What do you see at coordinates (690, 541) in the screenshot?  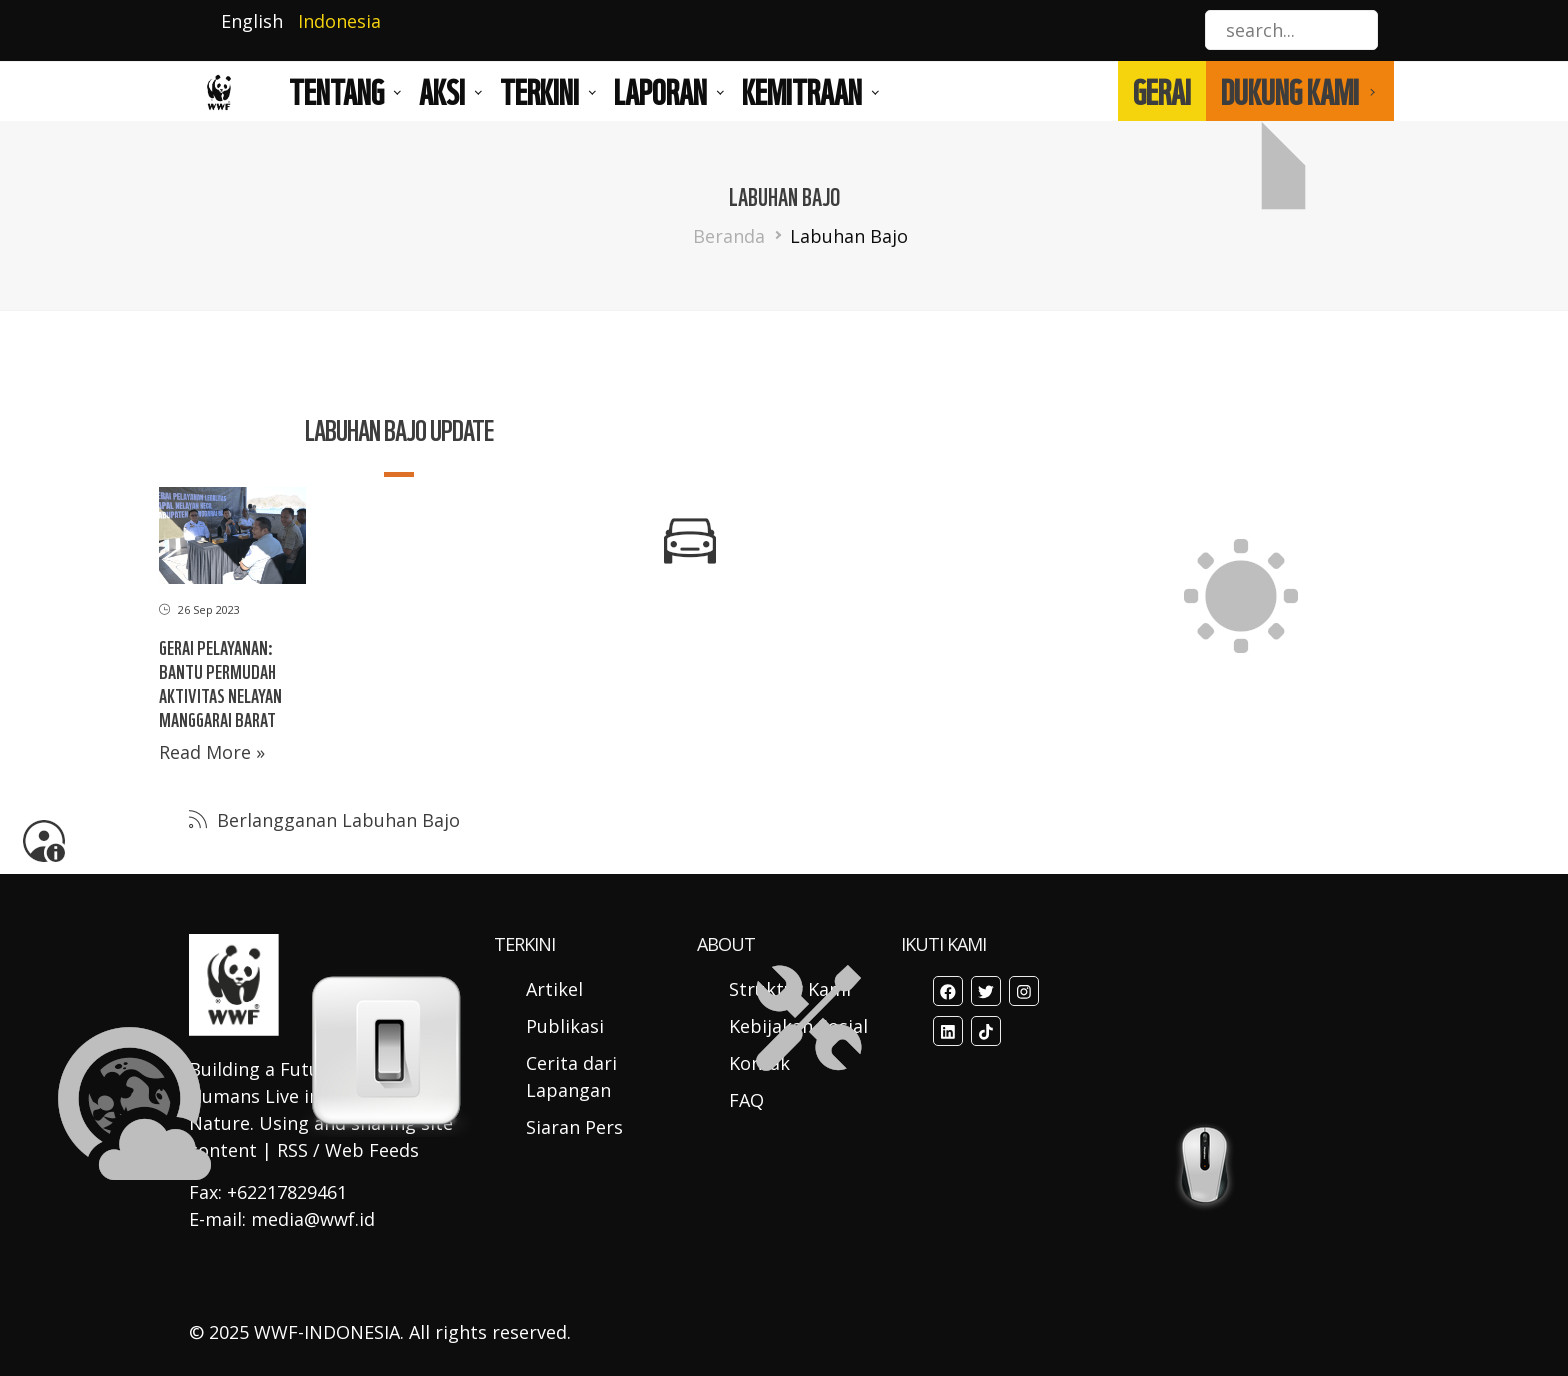 I see `access travel and transportation emoji` at bounding box center [690, 541].